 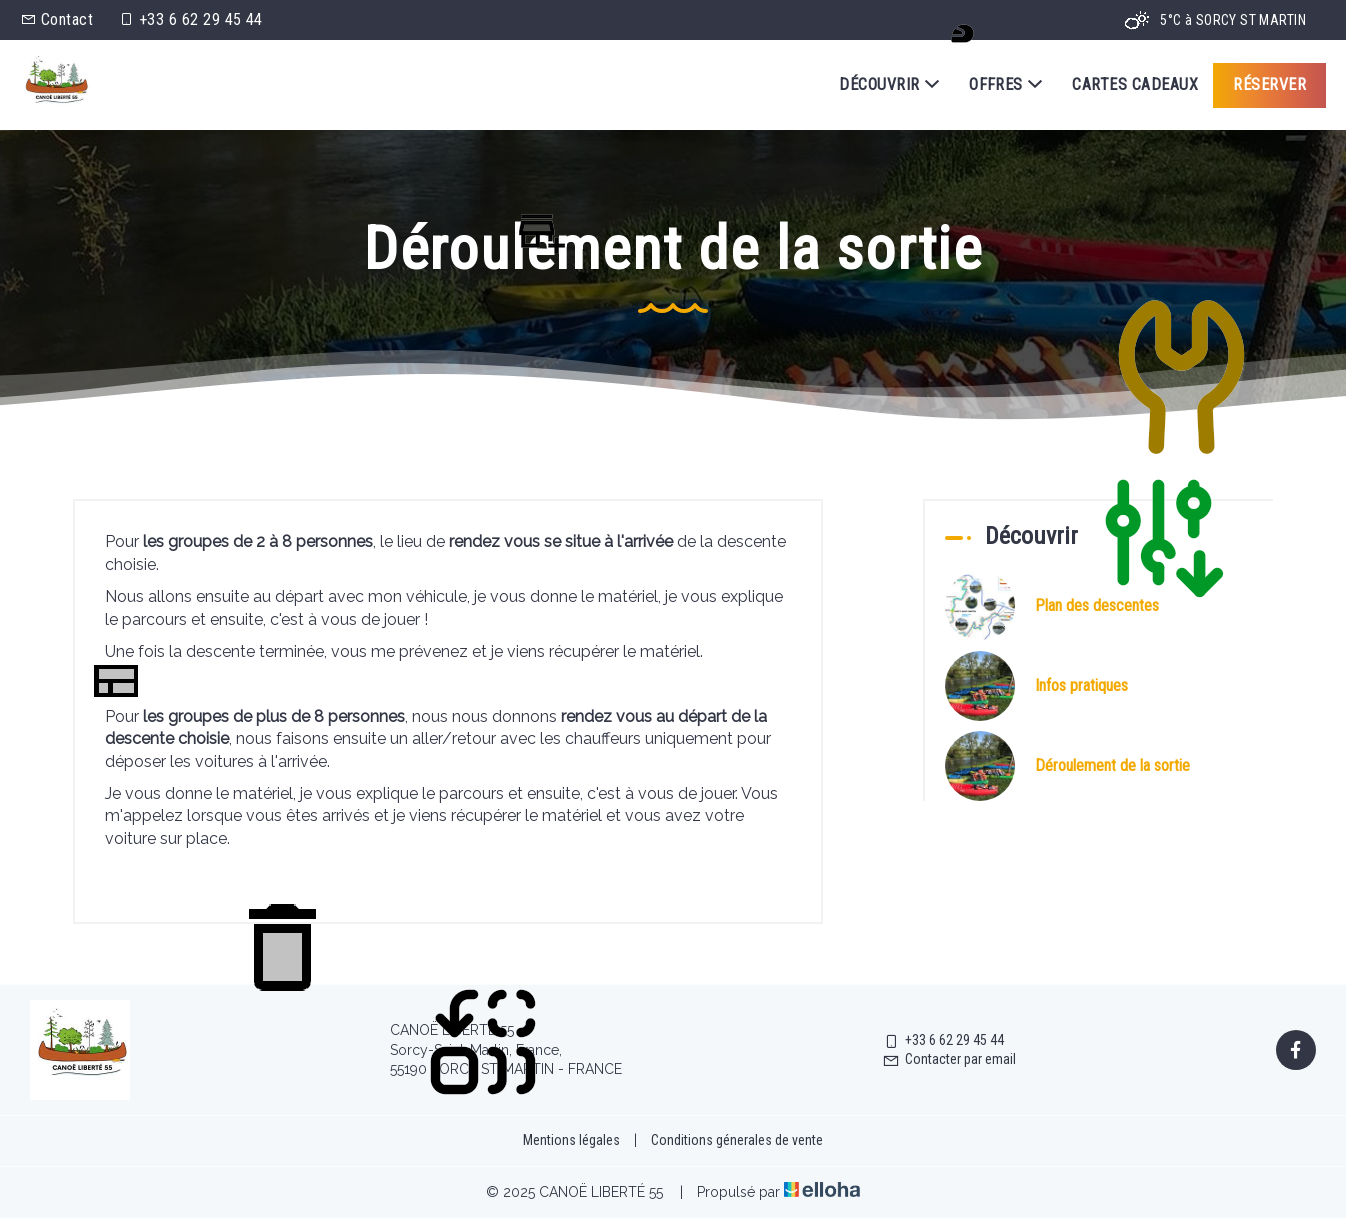 What do you see at coordinates (1181, 375) in the screenshot?
I see `access settings or configuration options` at bounding box center [1181, 375].